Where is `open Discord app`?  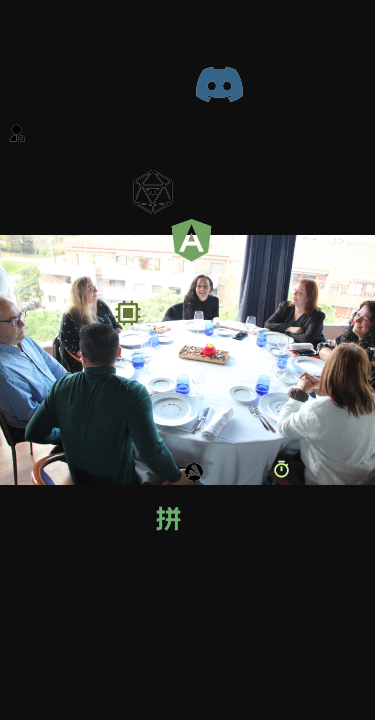 open Discord app is located at coordinates (219, 84).